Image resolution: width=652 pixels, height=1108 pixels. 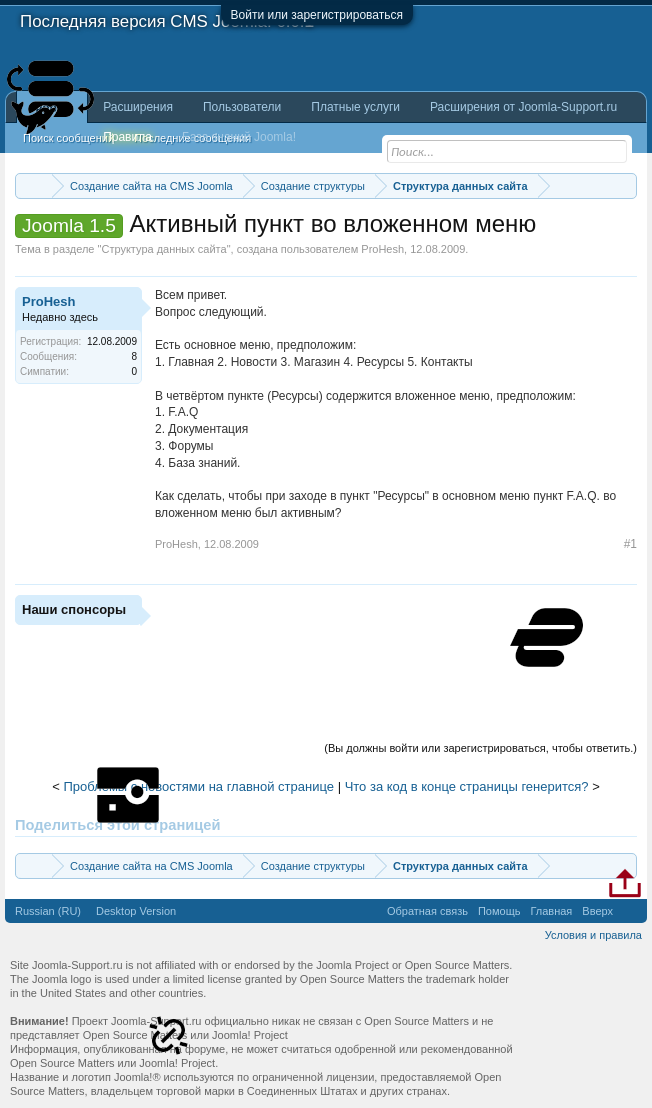 I want to click on connect to a projector or external display, so click(x=128, y=795).